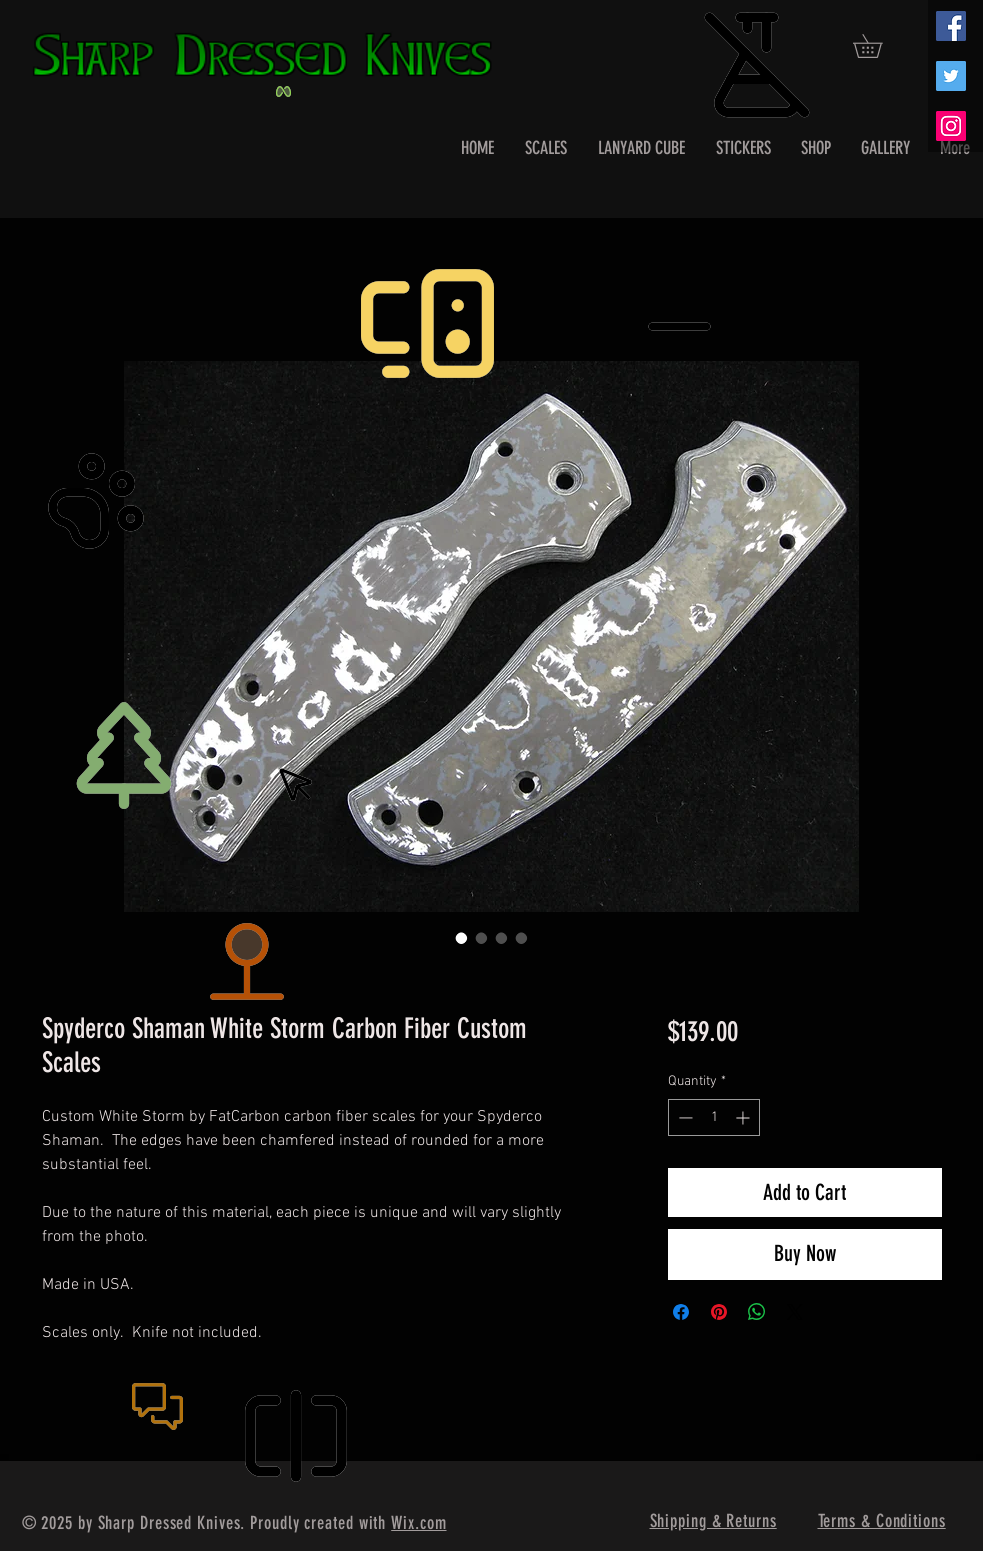 The height and width of the screenshot is (1551, 983). I want to click on split view horizontally, so click(296, 1436).